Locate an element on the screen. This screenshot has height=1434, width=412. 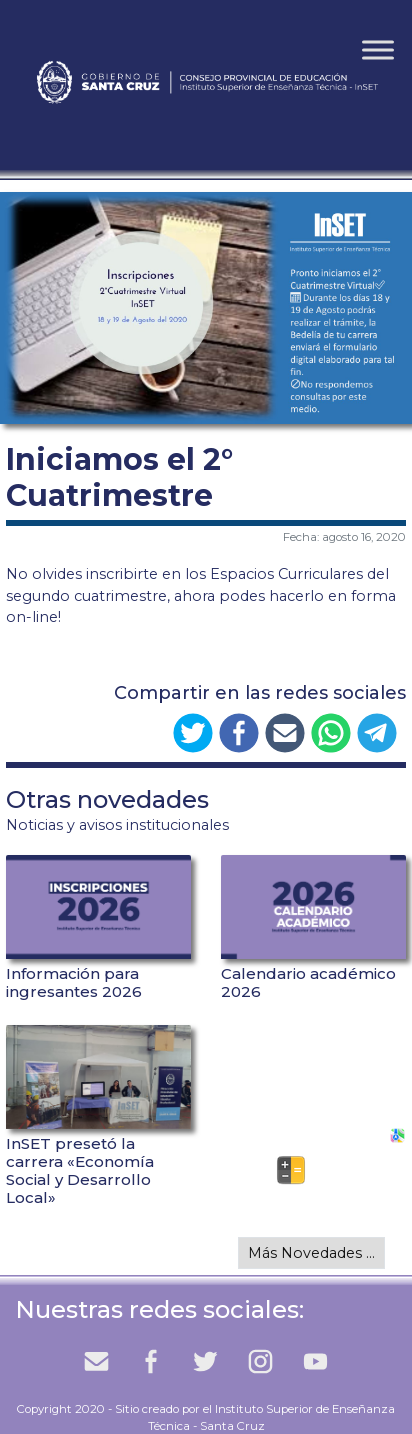
open the calculator app is located at coordinates (291, 1170).